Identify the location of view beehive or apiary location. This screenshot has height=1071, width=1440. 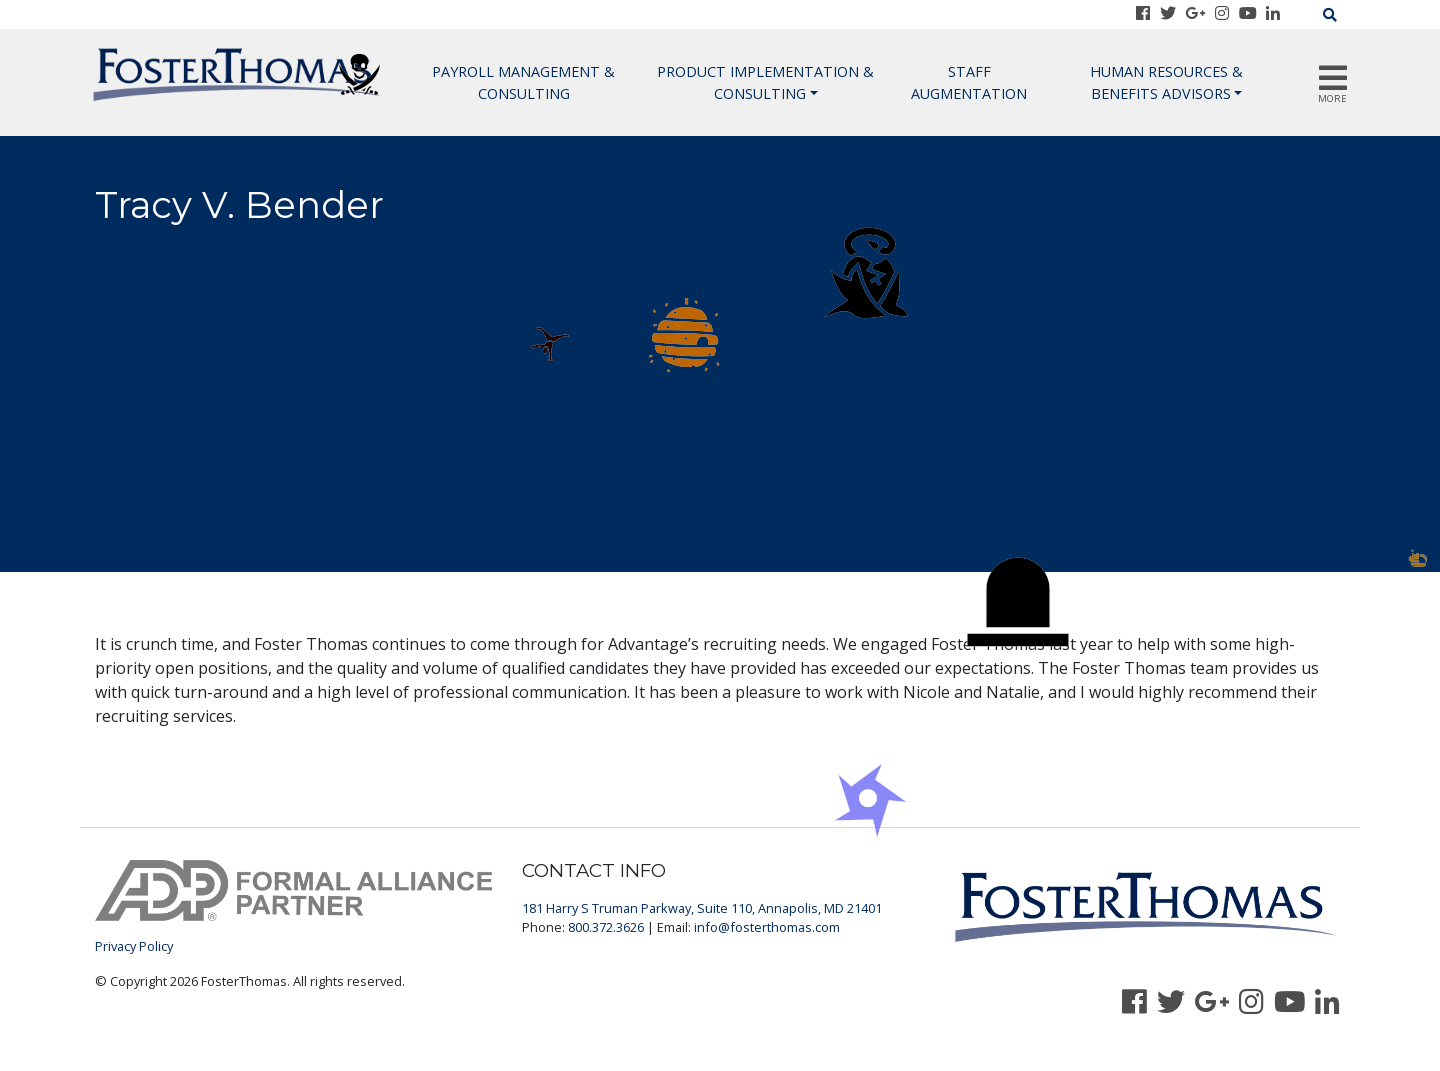
(685, 334).